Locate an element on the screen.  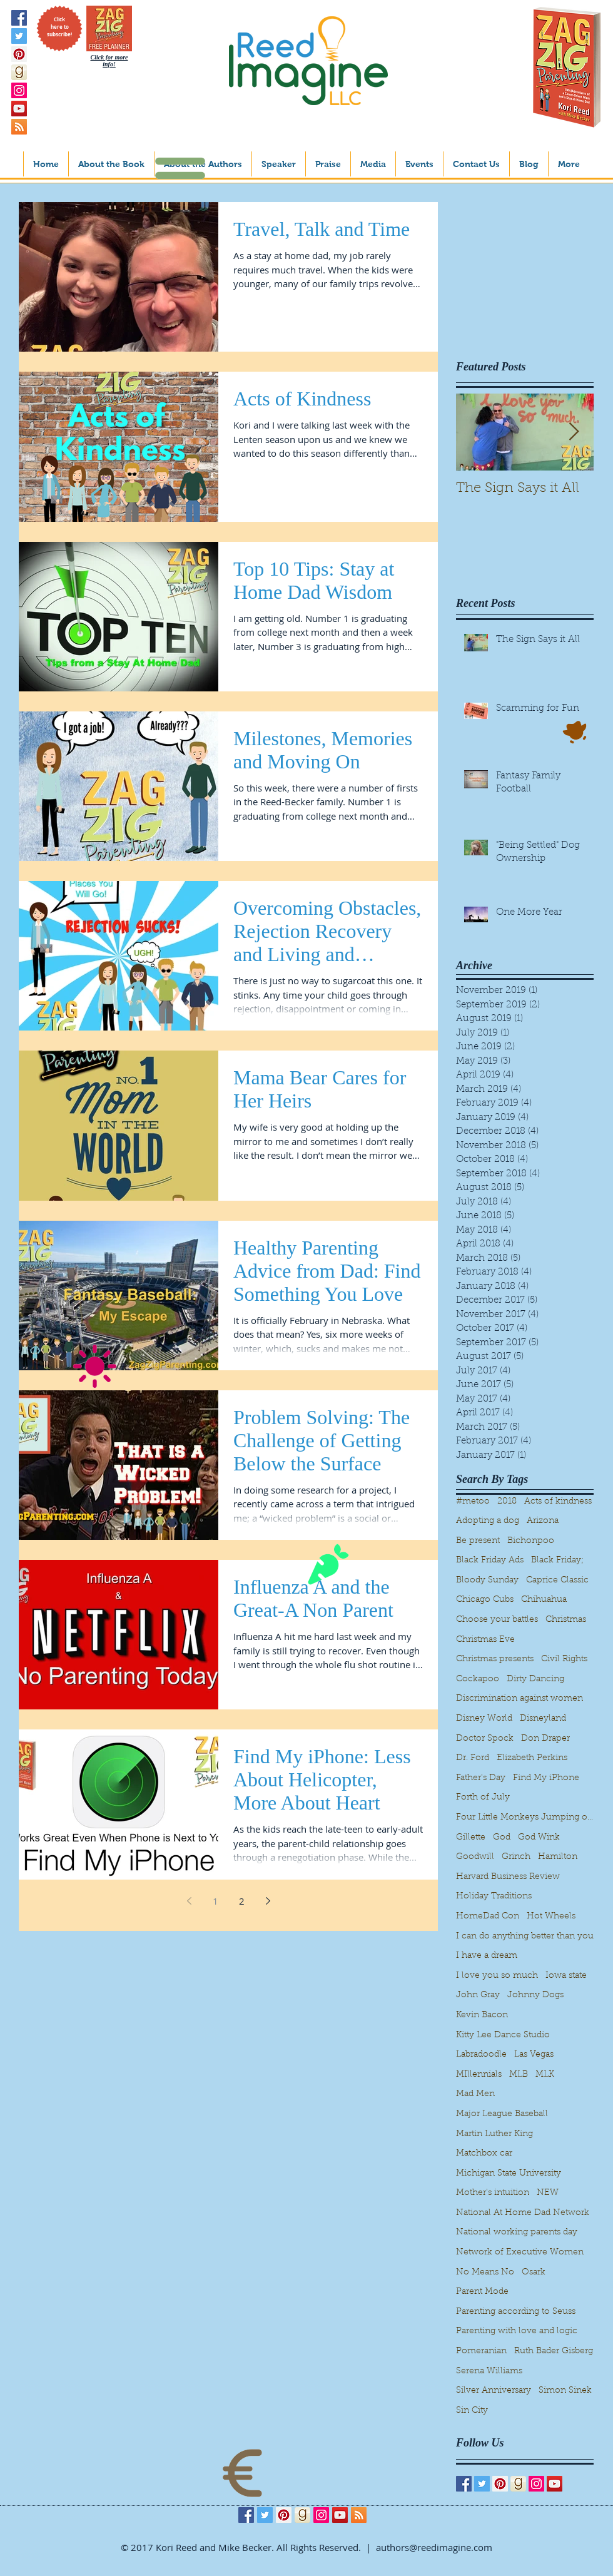
indicates euro currency or pricing is located at coordinates (245, 2473).